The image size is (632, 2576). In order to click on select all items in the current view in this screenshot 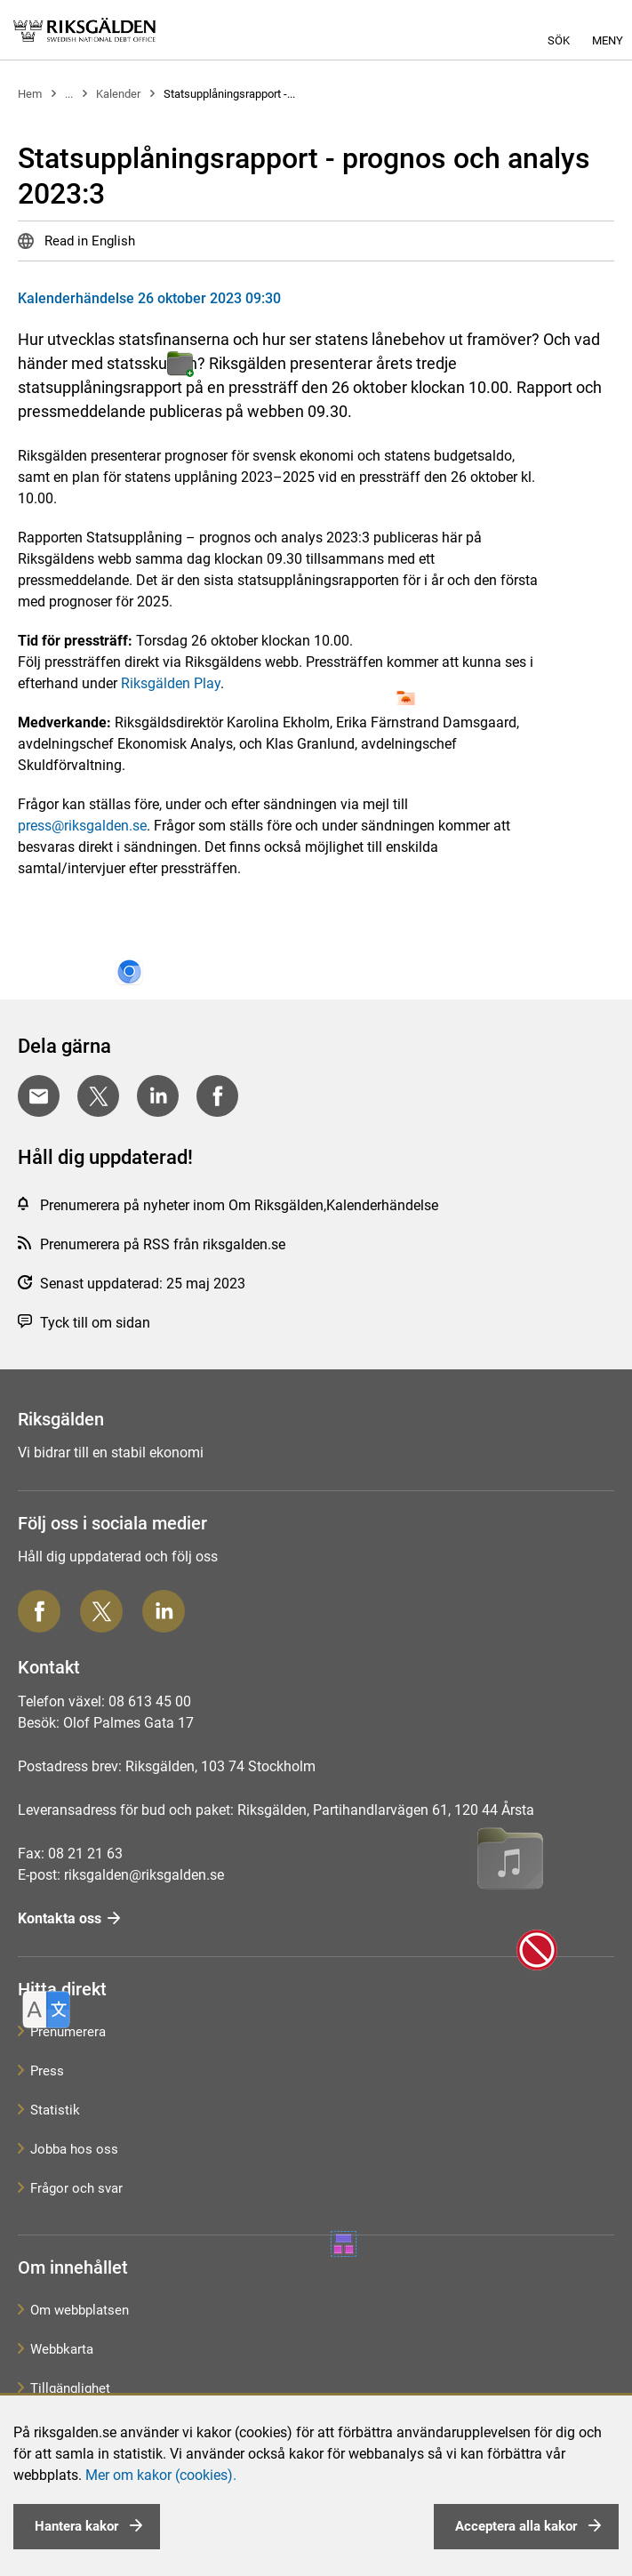, I will do `click(343, 2243)`.